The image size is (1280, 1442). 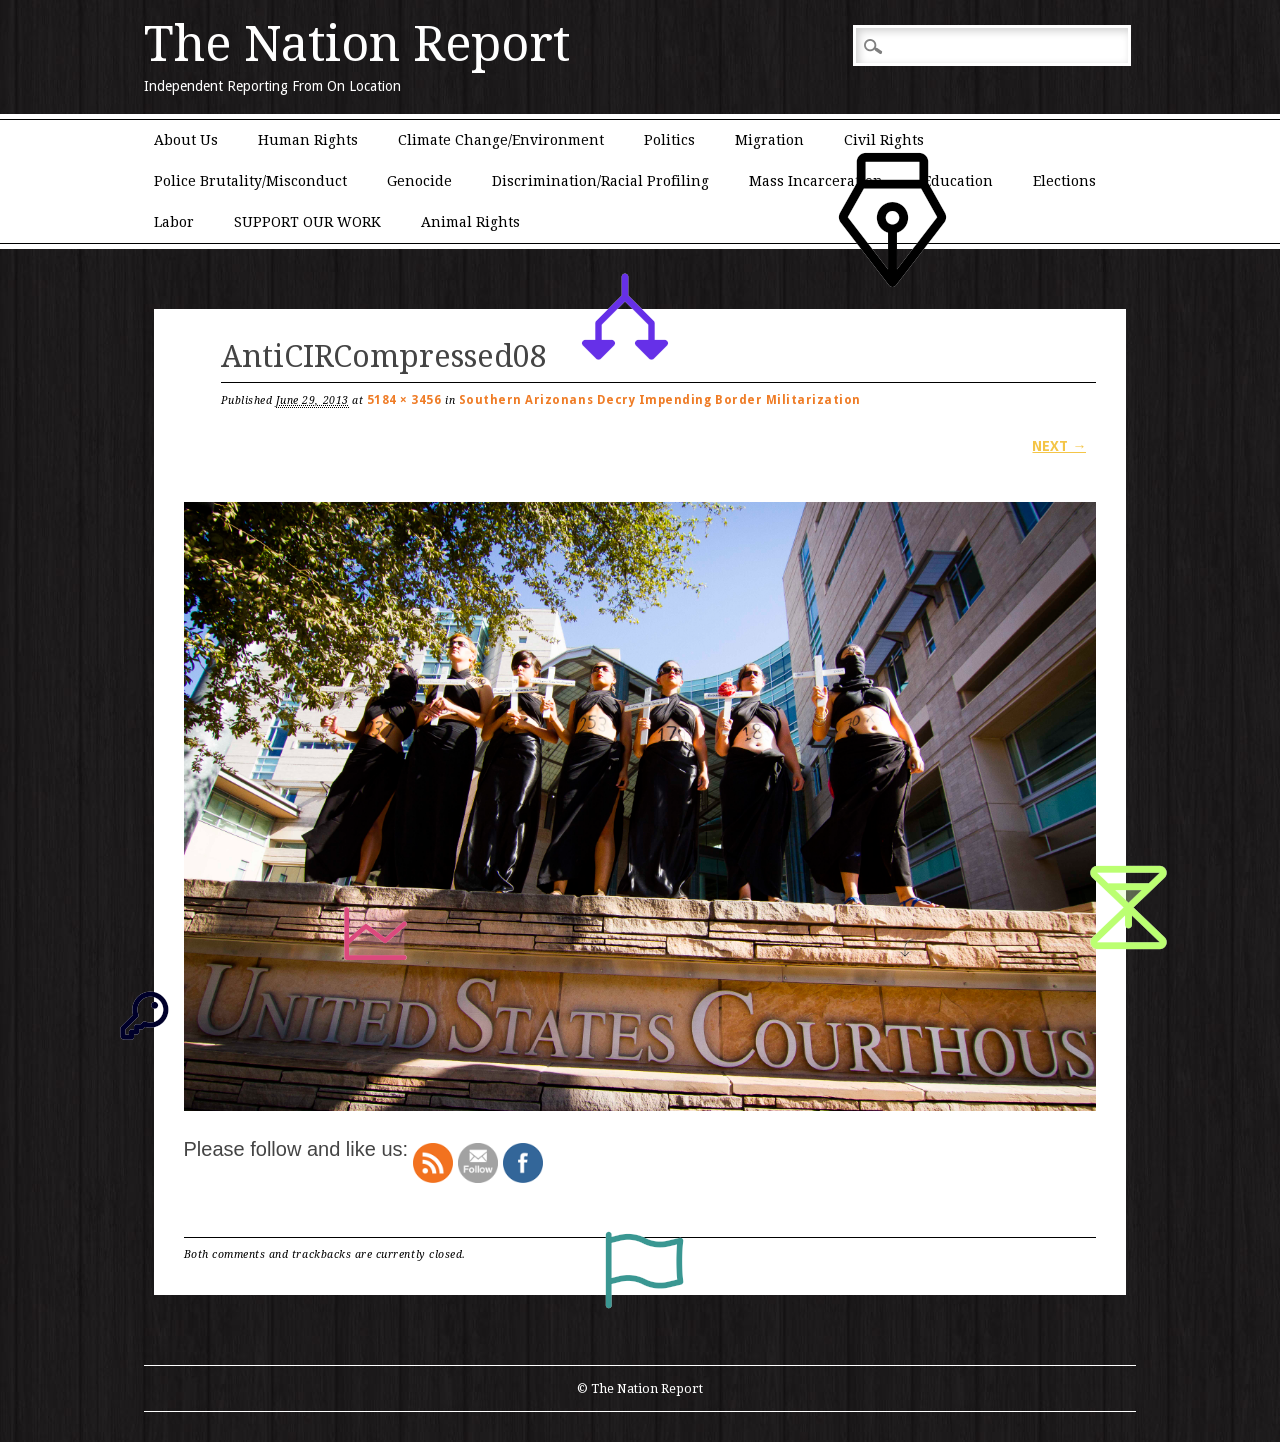 What do you see at coordinates (892, 215) in the screenshot?
I see `access drawing or illustration tools` at bounding box center [892, 215].